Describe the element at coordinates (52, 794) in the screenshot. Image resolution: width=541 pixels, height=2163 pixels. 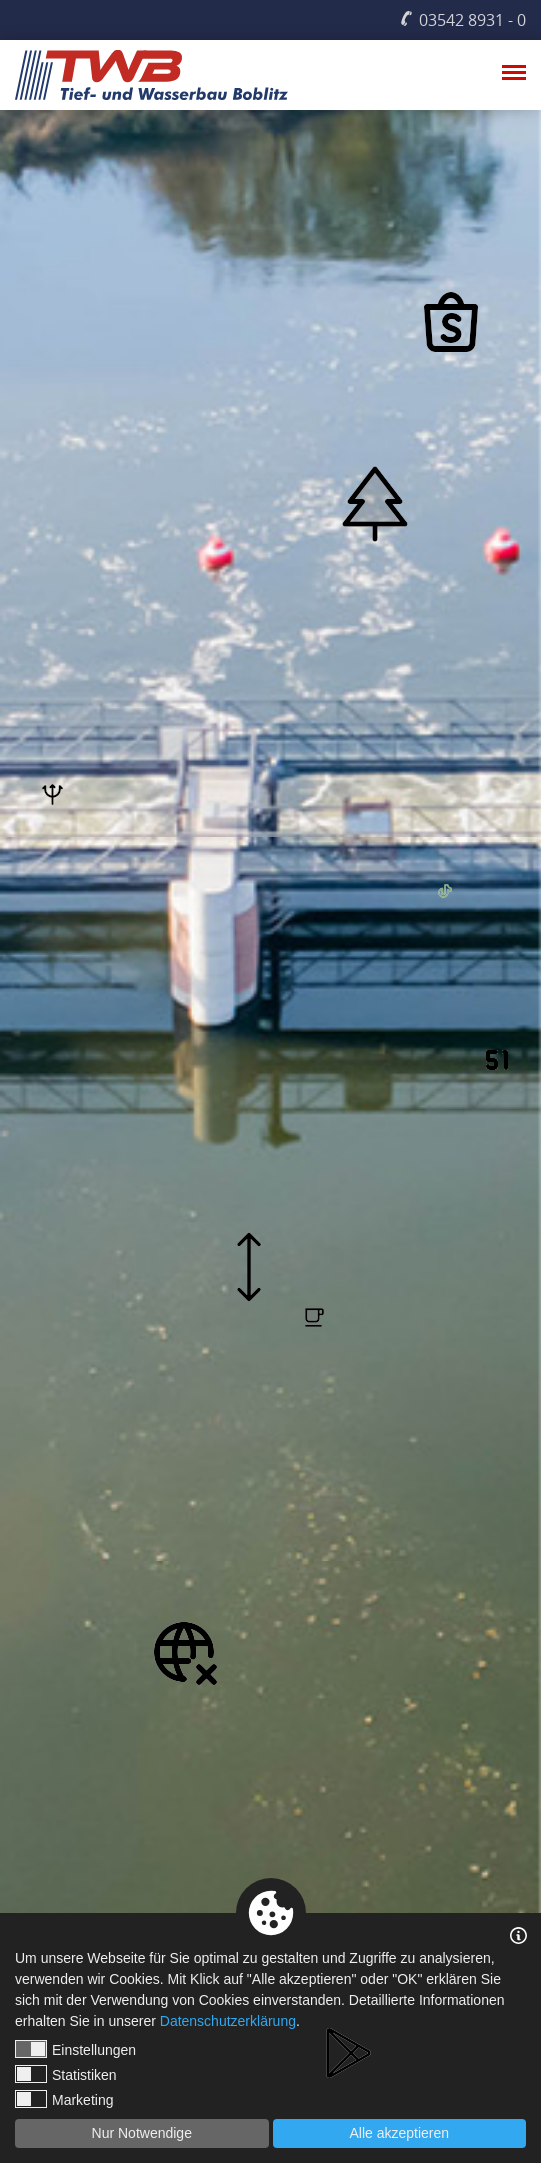
I see `neptune or poseidon symbol in astrology or mythology app` at that location.